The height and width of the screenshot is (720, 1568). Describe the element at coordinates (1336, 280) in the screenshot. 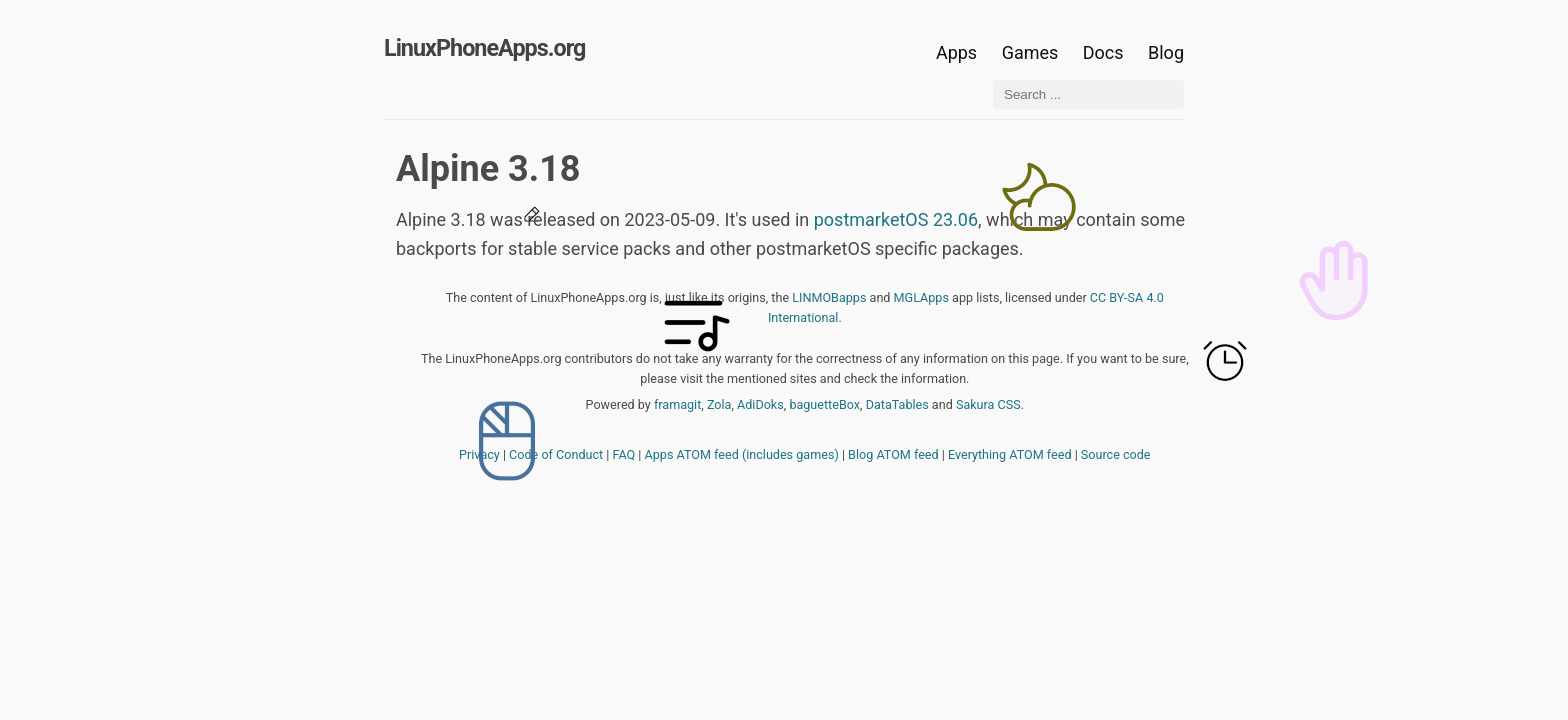

I see `stop or pause an action` at that location.